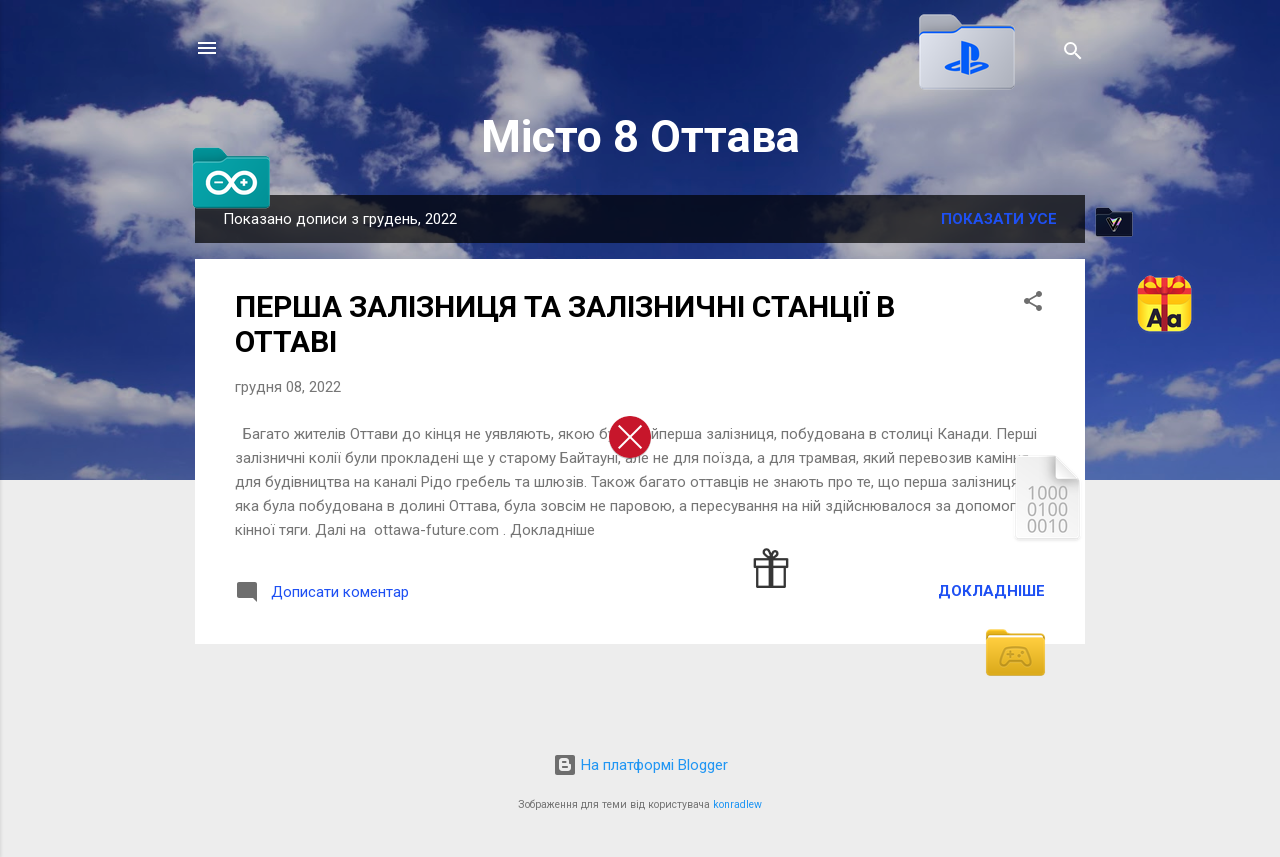 Image resolution: width=1280 pixels, height=857 pixels. I want to click on open webfont kit generator app, so click(1164, 304).